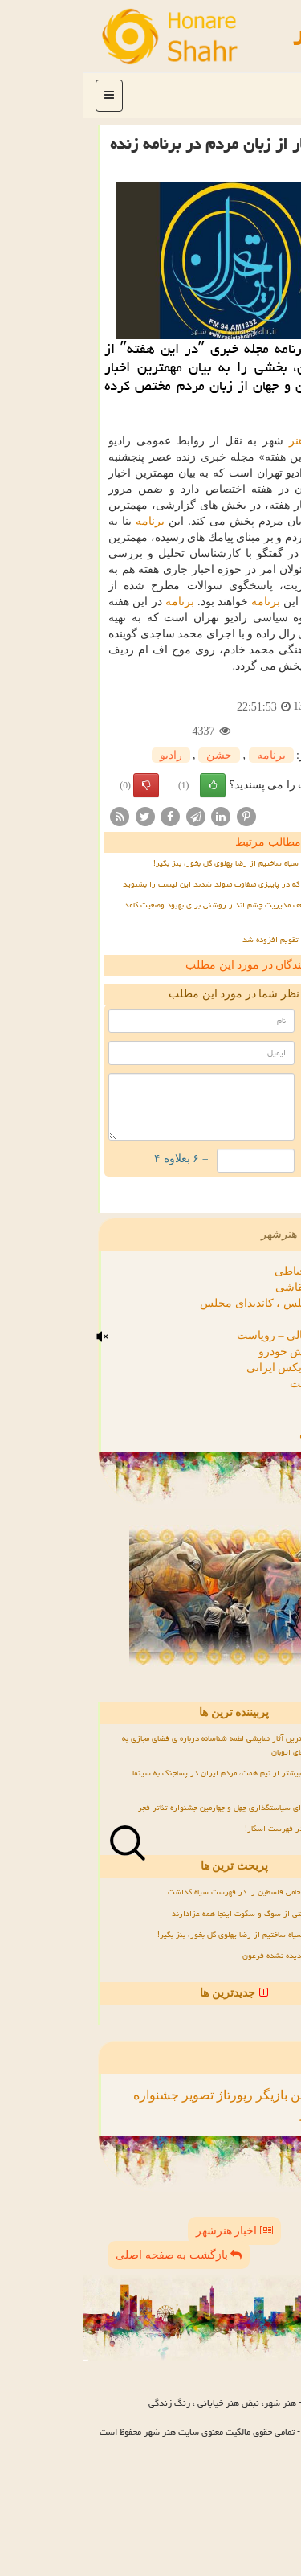 The width and height of the screenshot is (301, 2576). I want to click on mute audio or sound output, so click(102, 1337).